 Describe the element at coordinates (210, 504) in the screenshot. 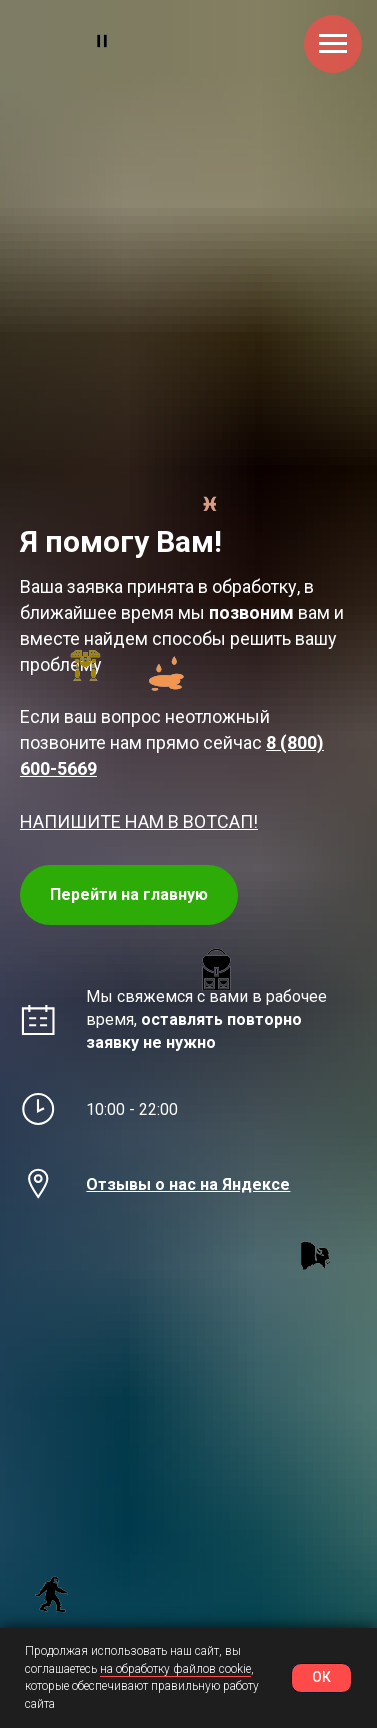

I see `view pisces zodiac sign information` at that location.